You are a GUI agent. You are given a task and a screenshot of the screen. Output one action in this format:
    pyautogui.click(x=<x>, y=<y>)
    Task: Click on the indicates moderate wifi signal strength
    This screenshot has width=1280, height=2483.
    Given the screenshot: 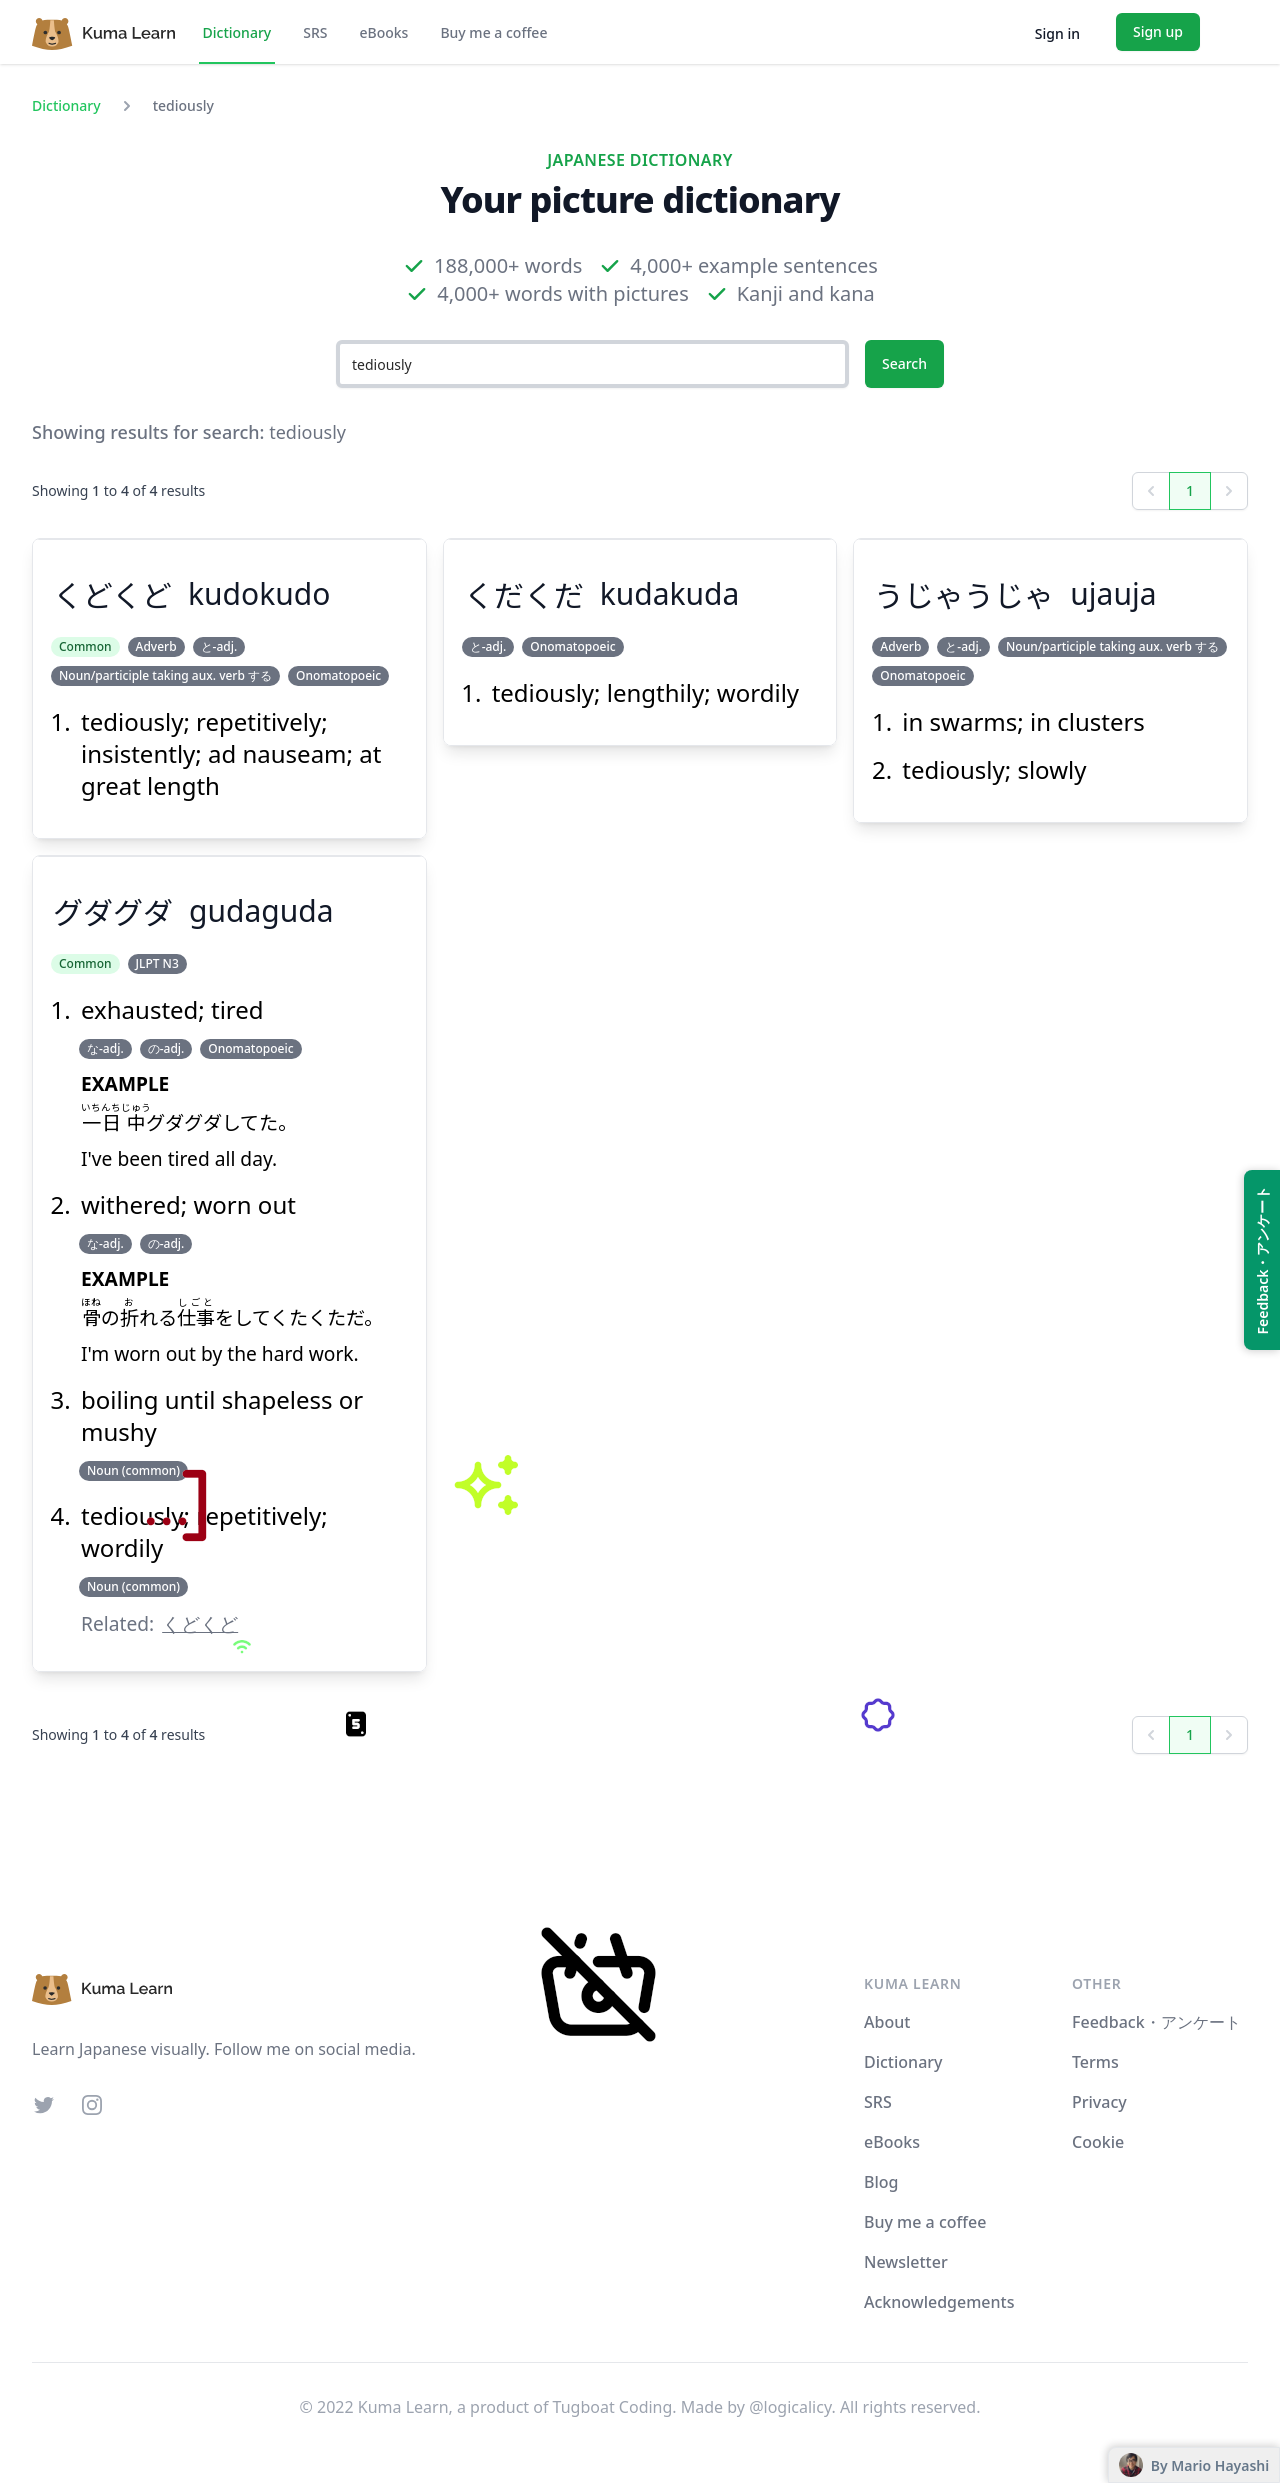 What is the action you would take?
    pyautogui.click(x=242, y=1644)
    